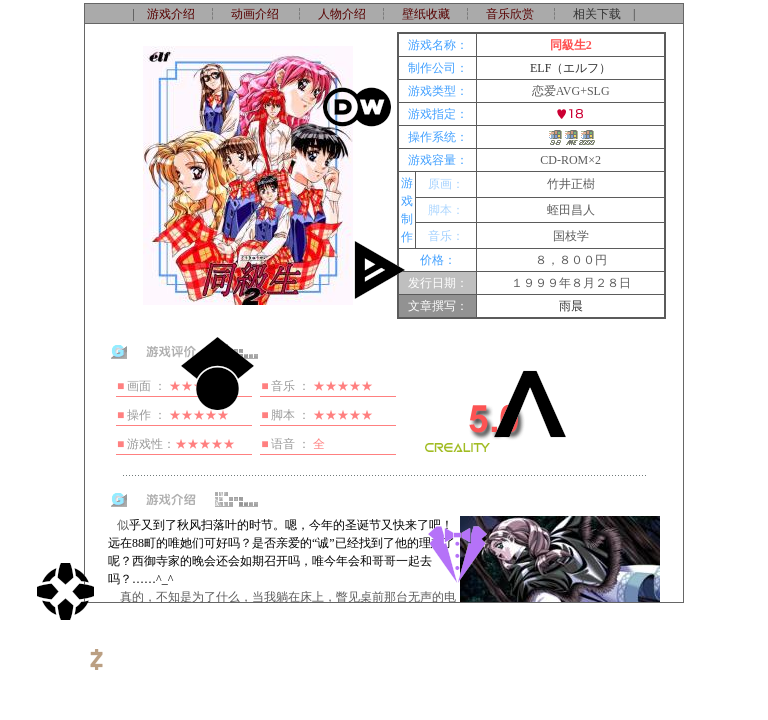  Describe the element at coordinates (457, 447) in the screenshot. I see `creality brand logo` at that location.